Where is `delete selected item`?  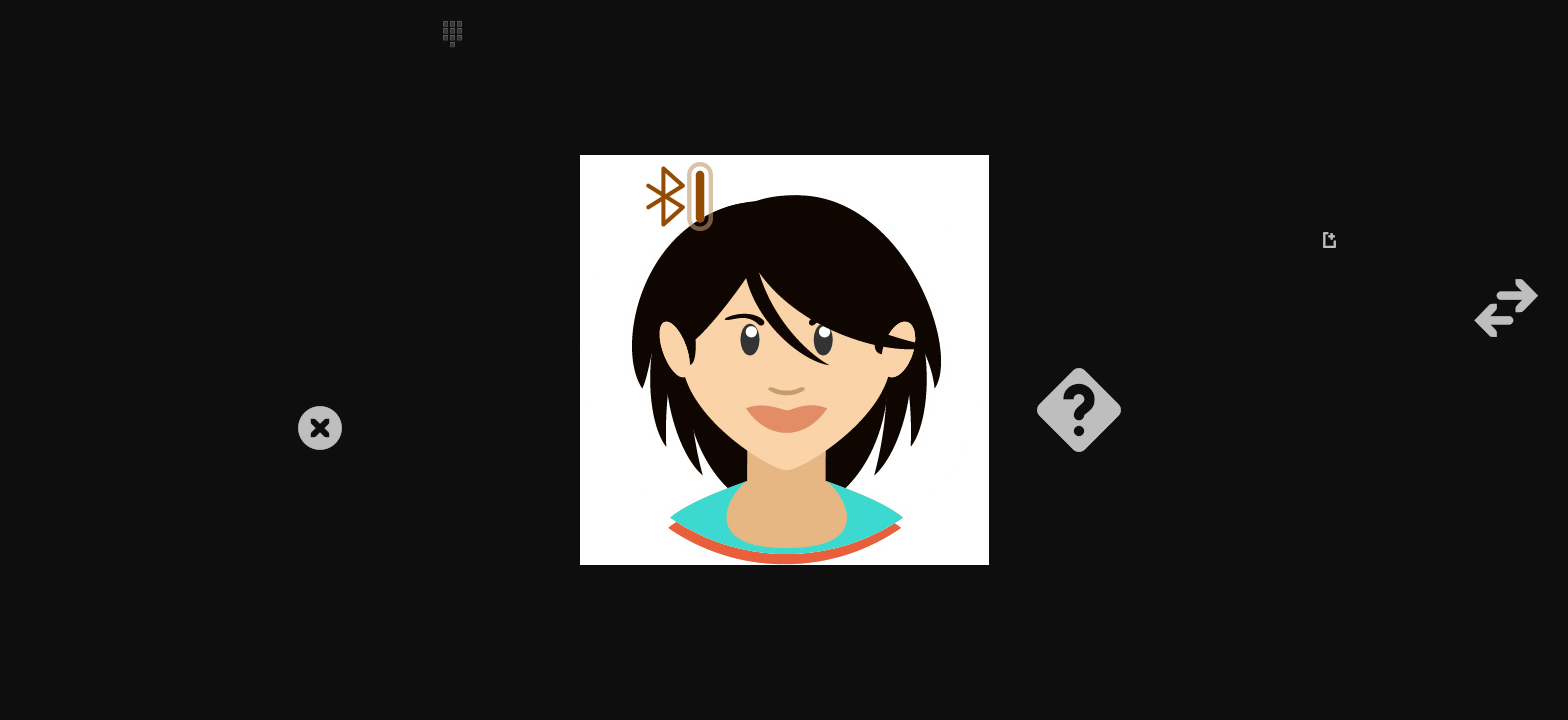 delete selected item is located at coordinates (320, 428).